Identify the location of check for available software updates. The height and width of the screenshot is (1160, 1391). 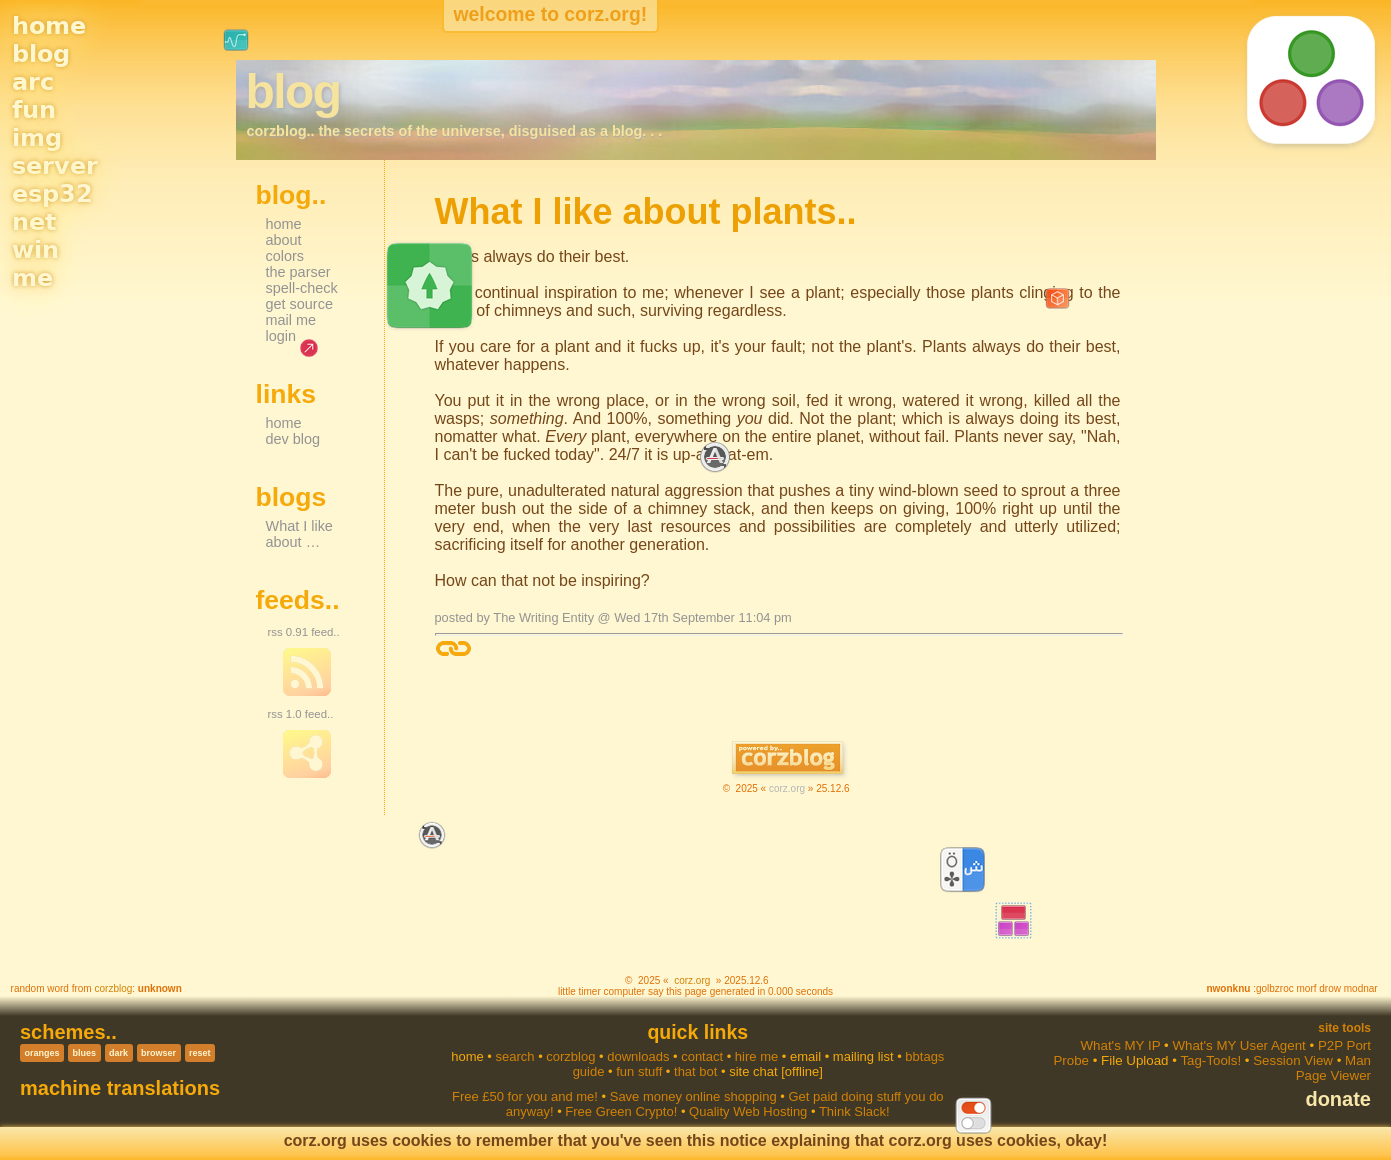
(432, 835).